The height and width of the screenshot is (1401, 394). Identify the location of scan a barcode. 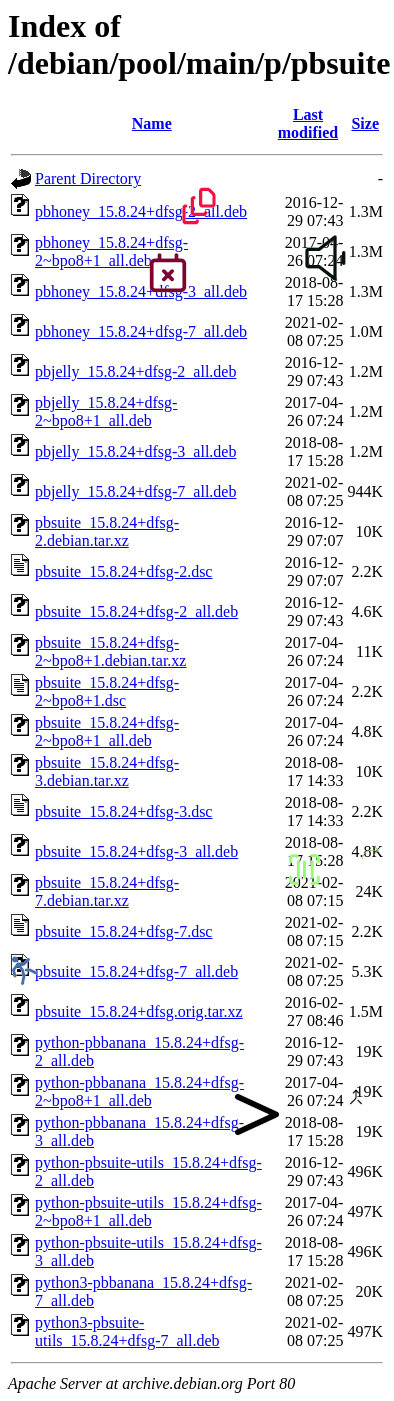
(304, 869).